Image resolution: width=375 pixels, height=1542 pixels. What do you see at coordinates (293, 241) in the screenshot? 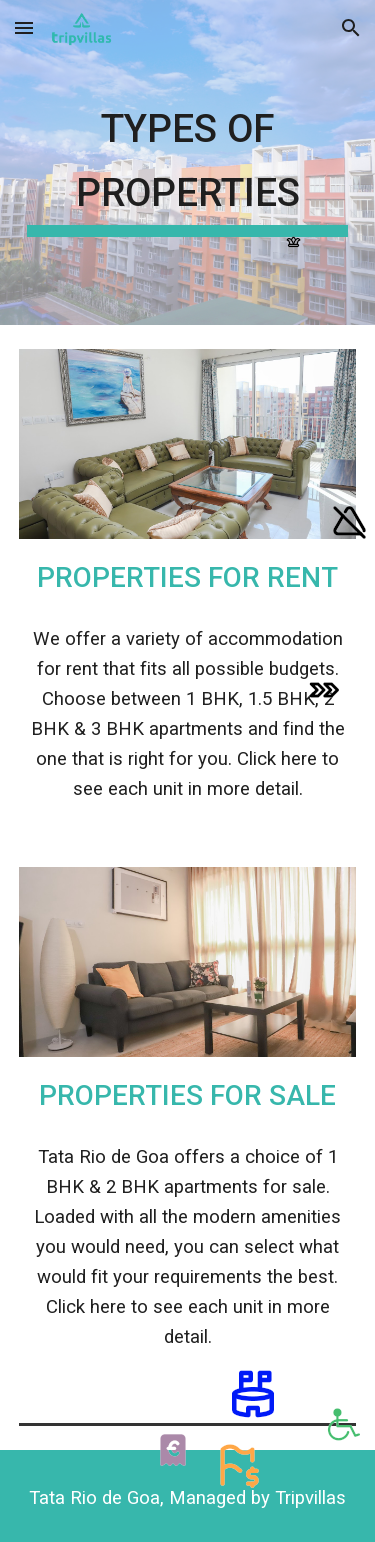
I see `select joker or wild card in a card game` at bounding box center [293, 241].